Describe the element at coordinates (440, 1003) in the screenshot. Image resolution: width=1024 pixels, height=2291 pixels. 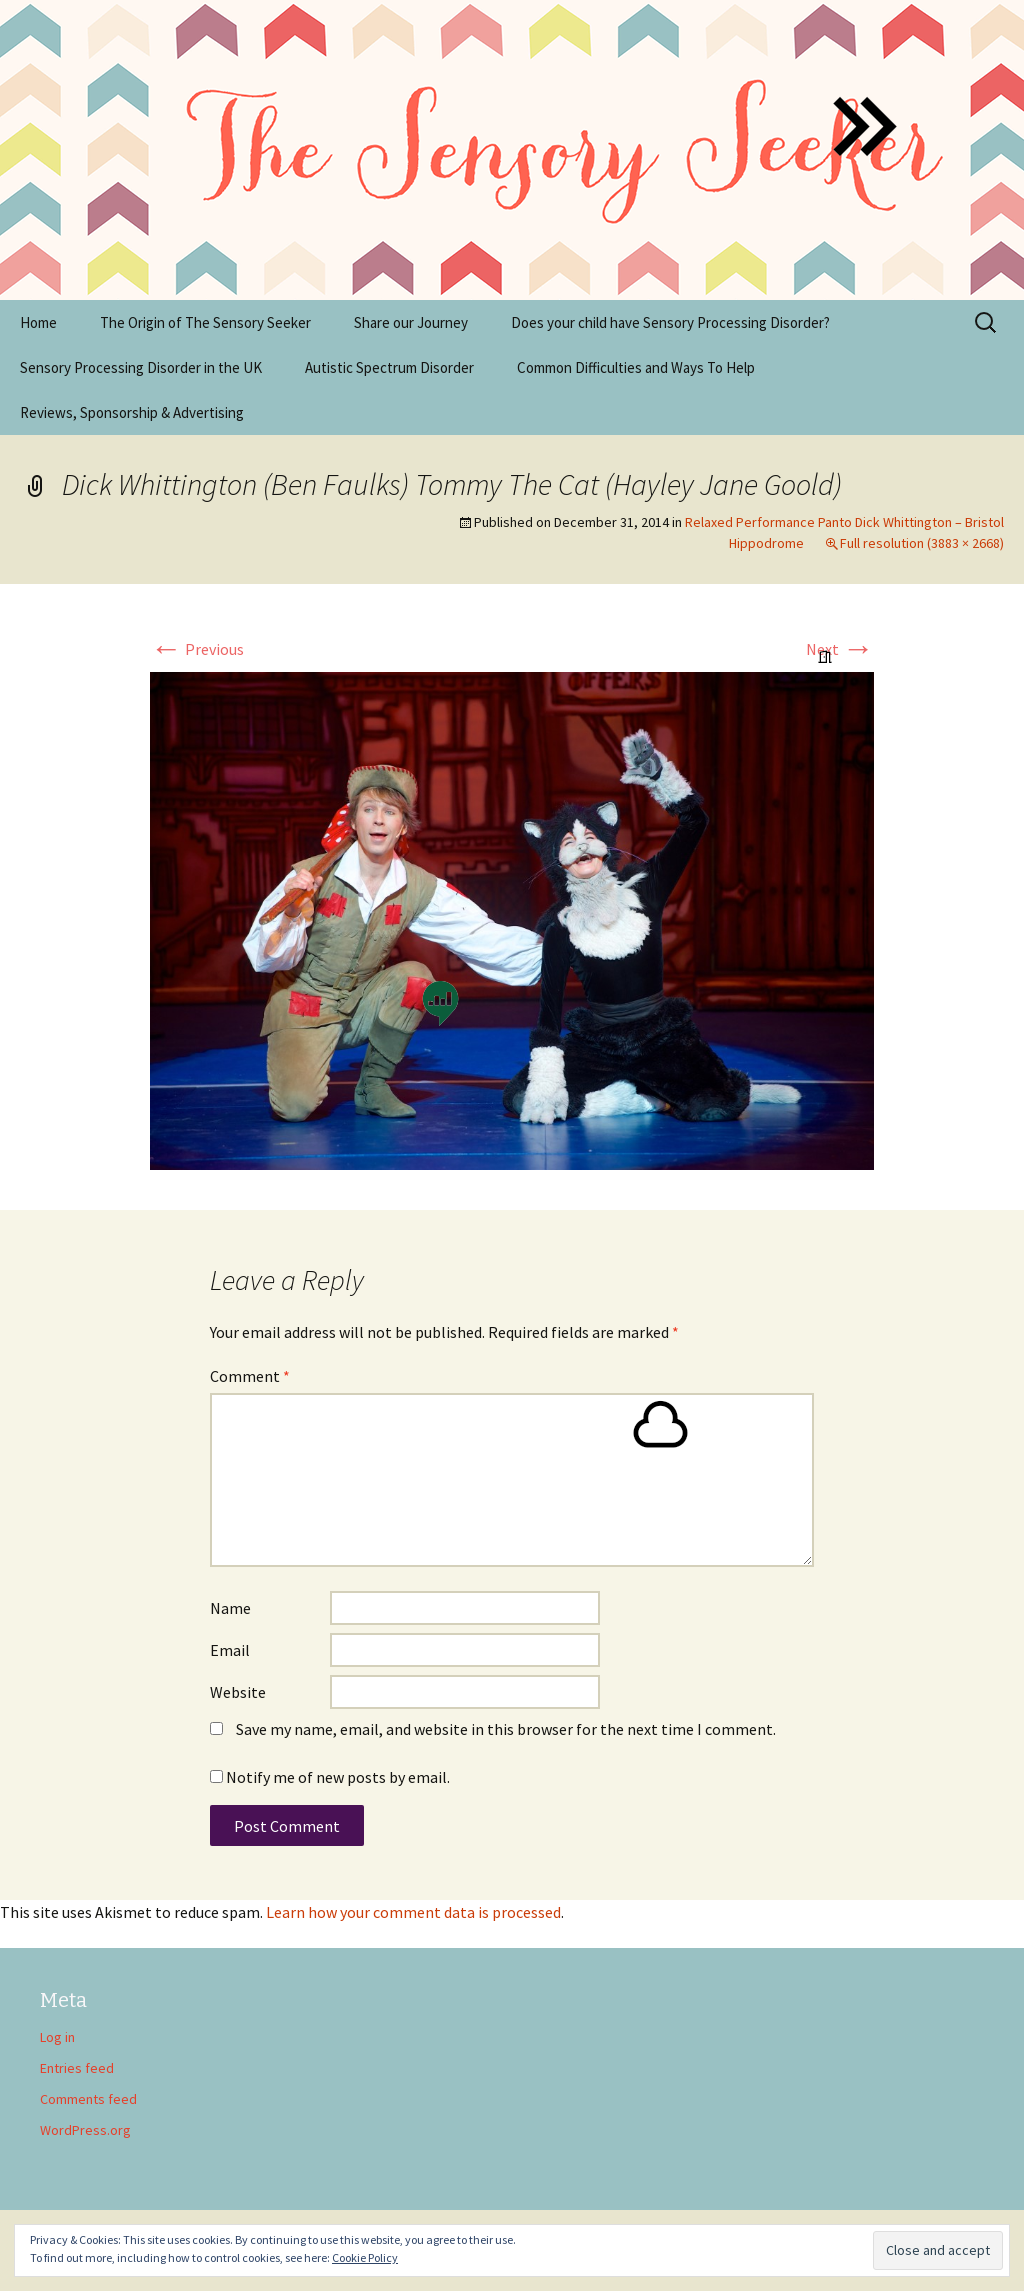
I see `open Redash dashboard` at that location.